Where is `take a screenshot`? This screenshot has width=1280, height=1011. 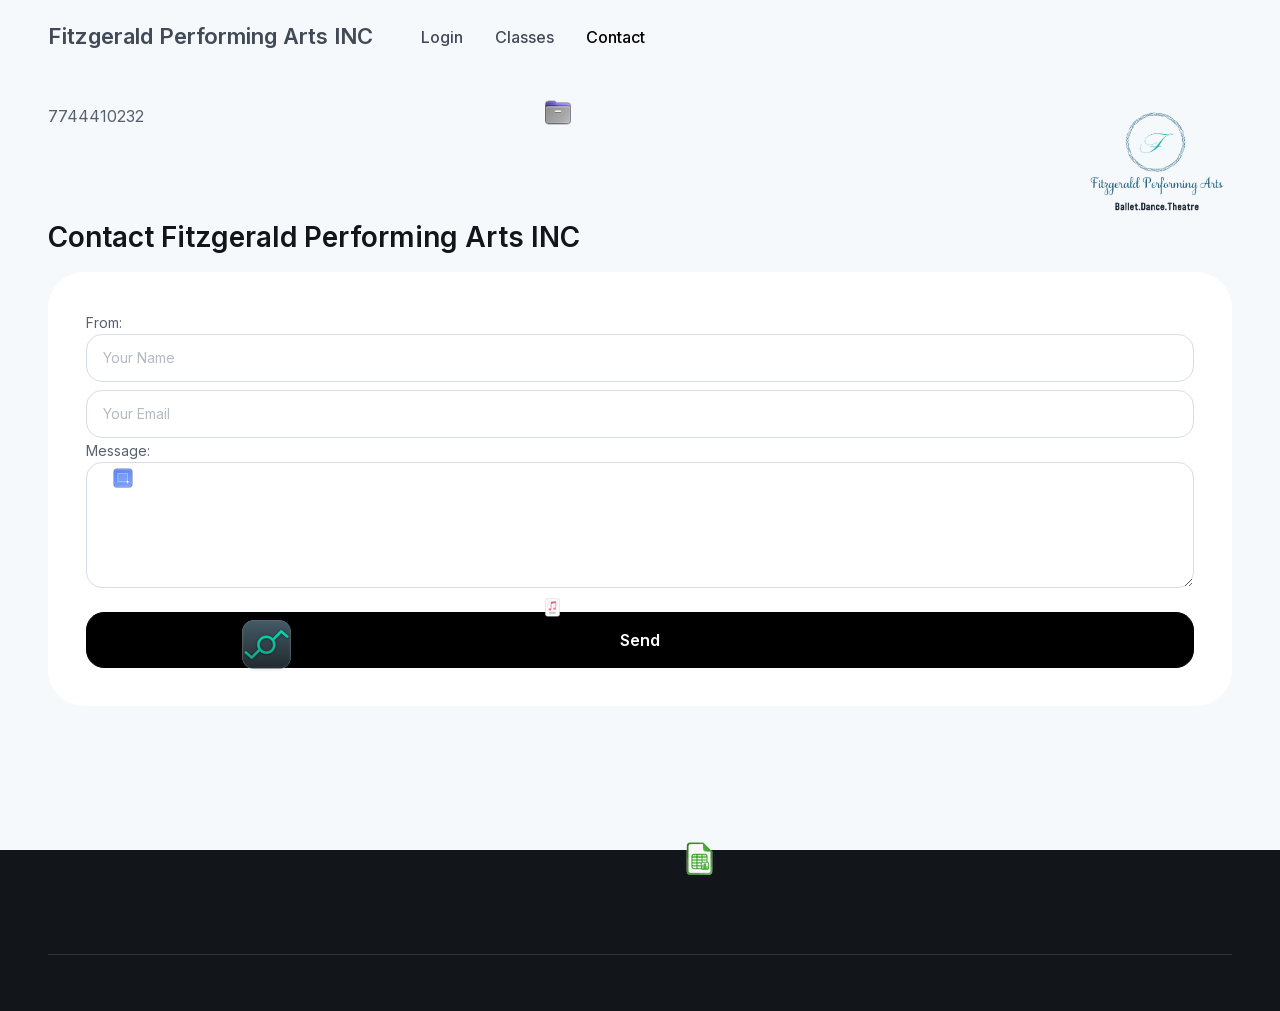 take a screenshot is located at coordinates (123, 478).